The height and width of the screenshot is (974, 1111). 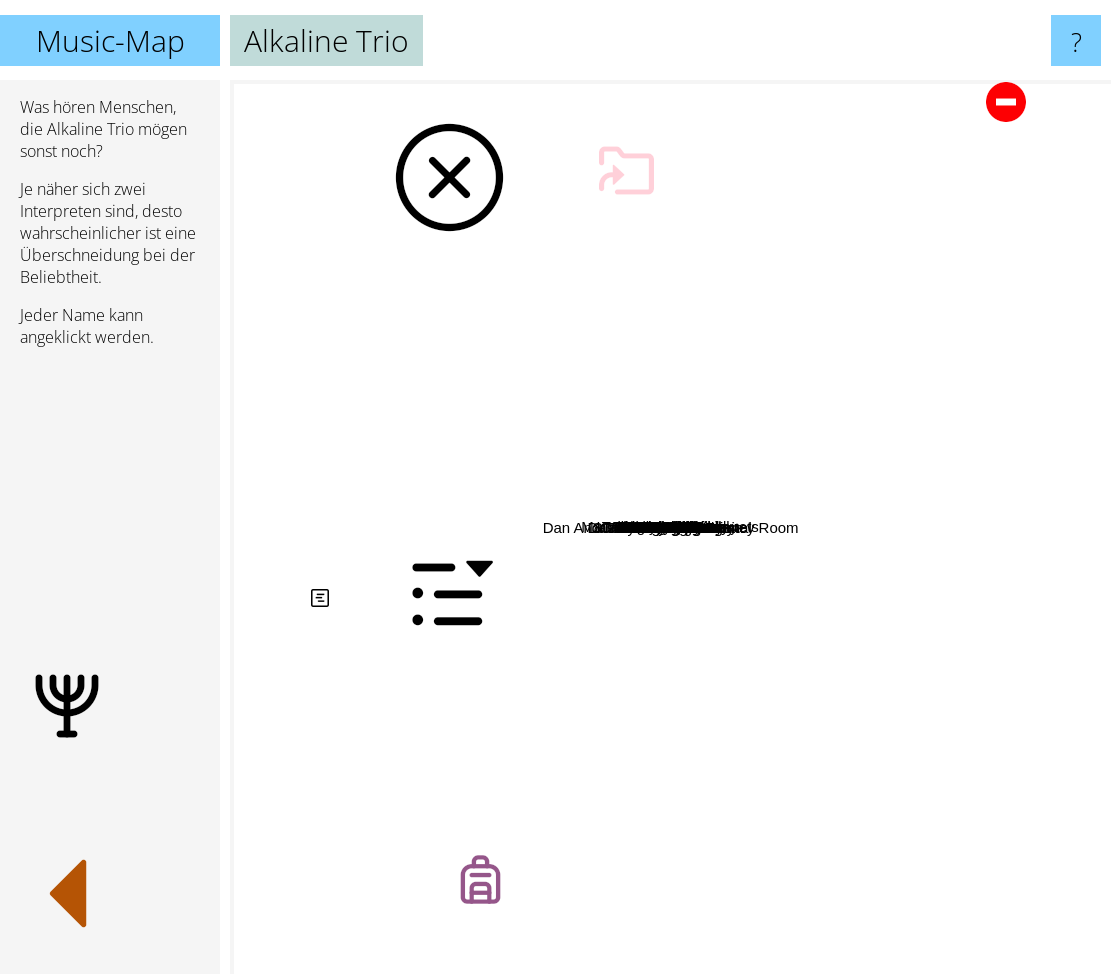 I want to click on view project roadmap, so click(x=320, y=598).